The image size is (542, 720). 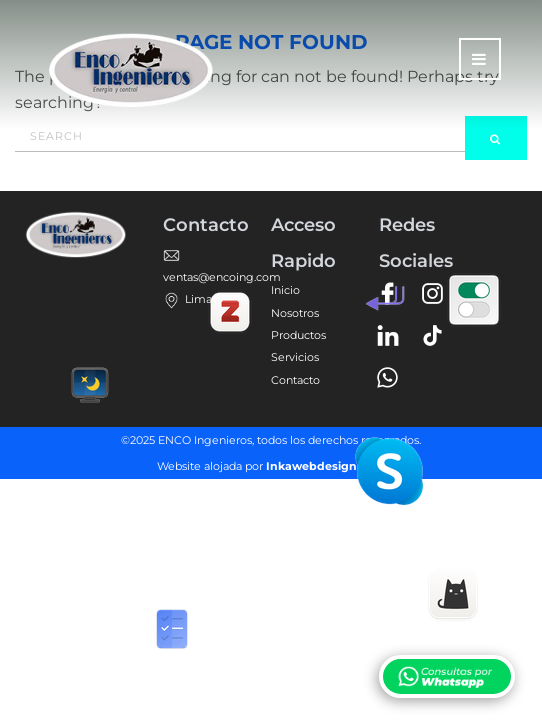 What do you see at coordinates (172, 629) in the screenshot?
I see `open your bookmarks or saved items app` at bounding box center [172, 629].